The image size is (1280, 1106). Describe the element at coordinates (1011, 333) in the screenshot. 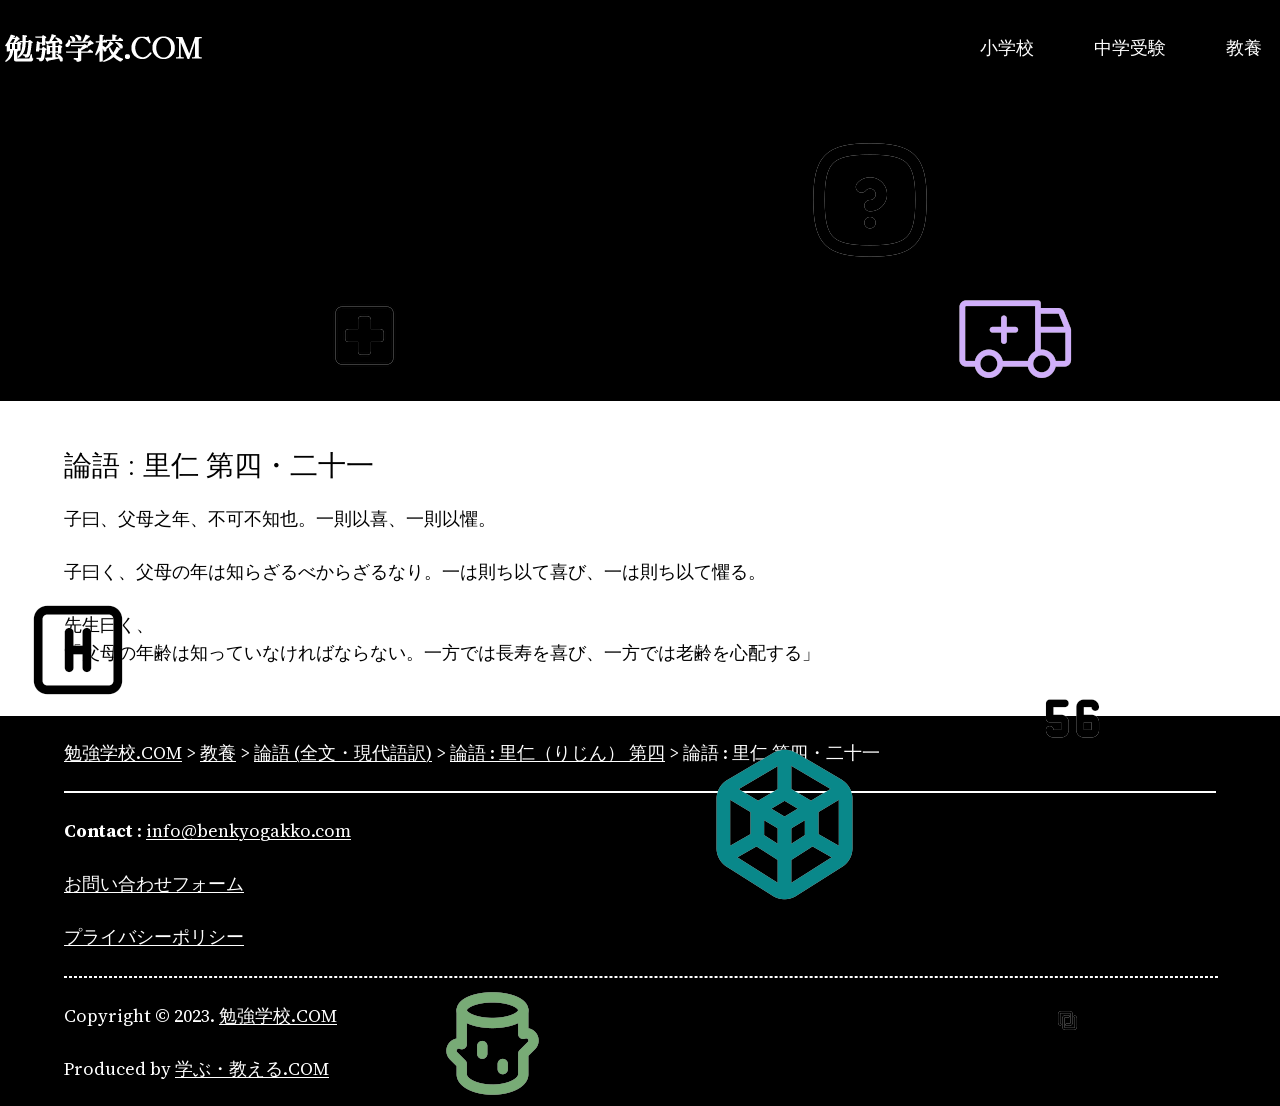

I see `access emergency medical services` at that location.